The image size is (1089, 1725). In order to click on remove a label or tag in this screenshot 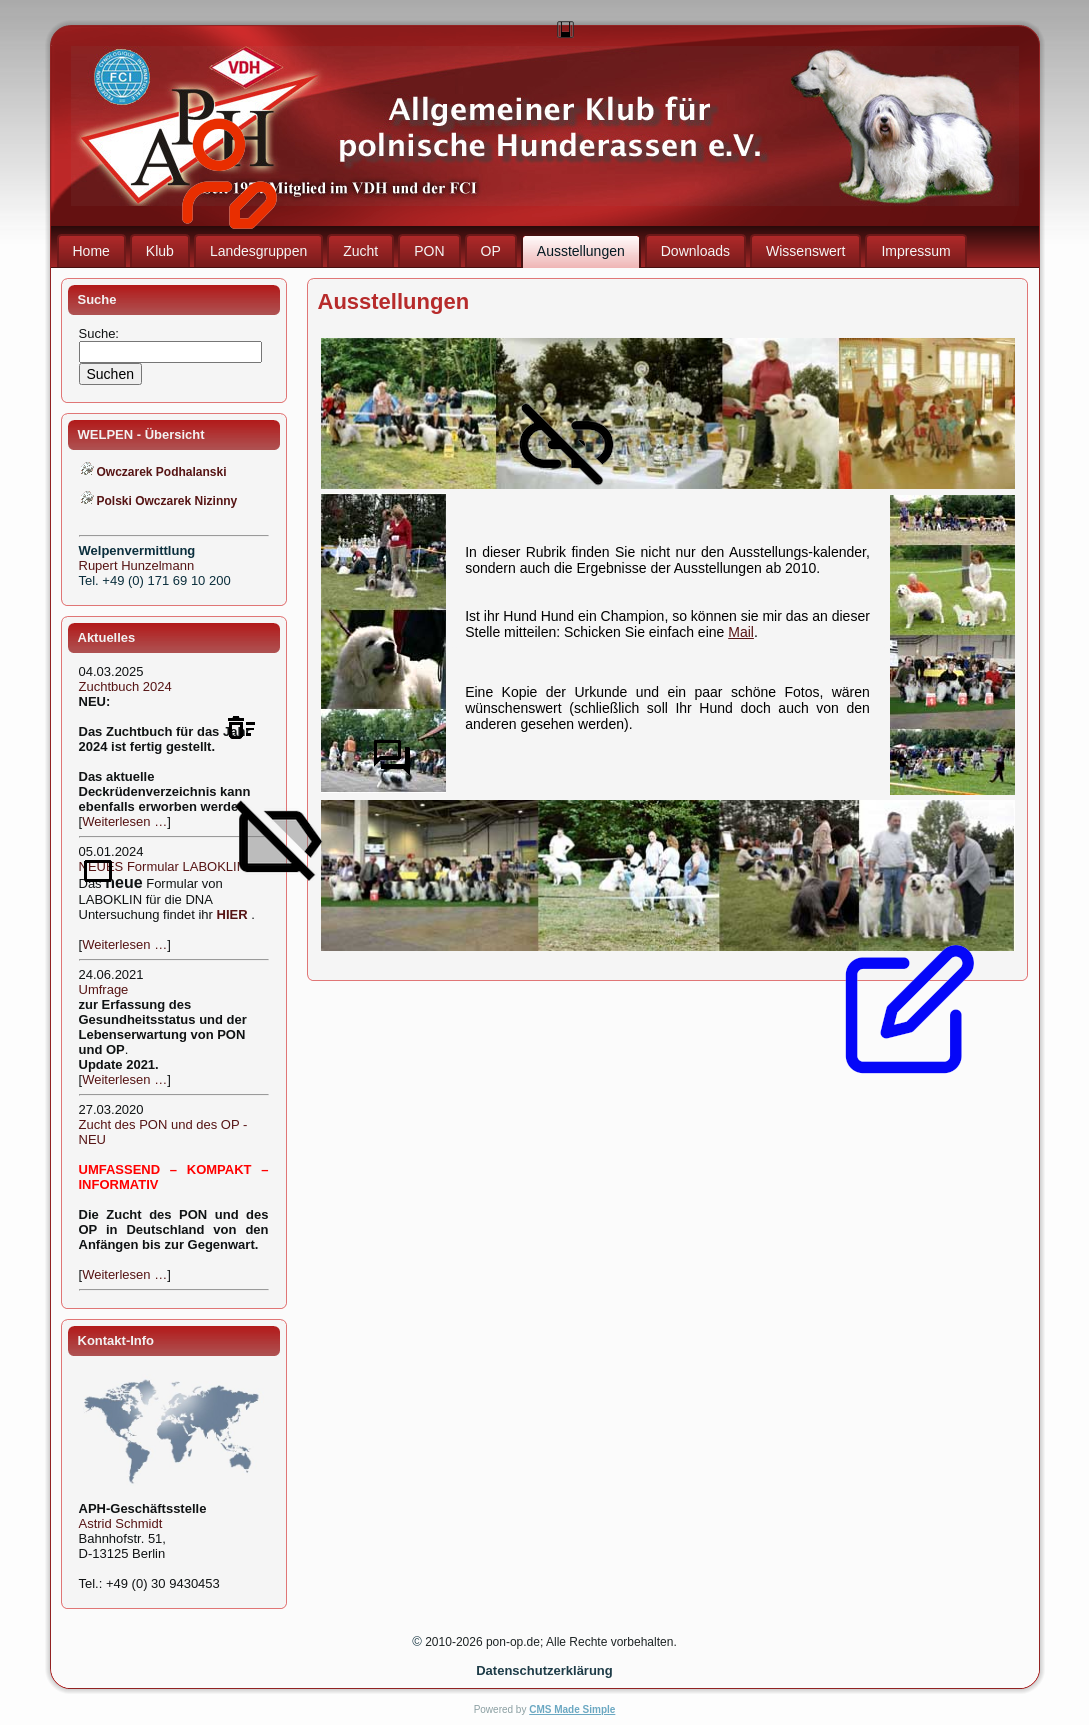, I will do `click(278, 841)`.